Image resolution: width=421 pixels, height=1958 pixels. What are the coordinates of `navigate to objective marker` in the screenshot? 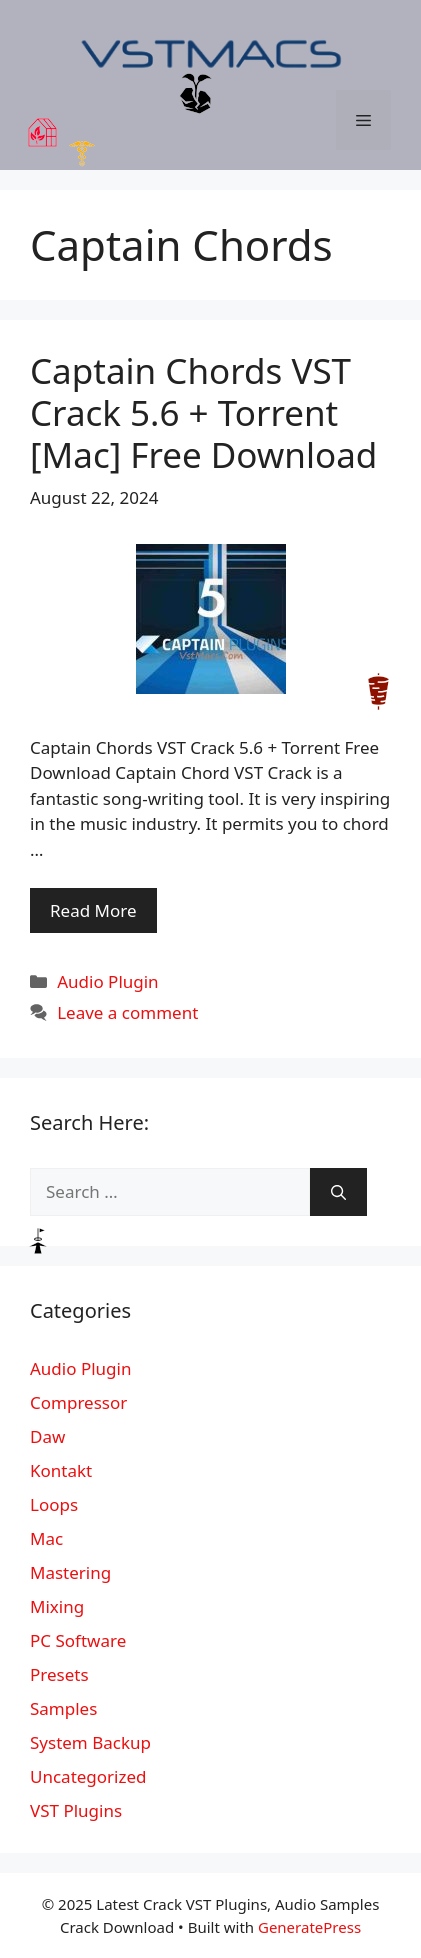 It's located at (38, 1241).